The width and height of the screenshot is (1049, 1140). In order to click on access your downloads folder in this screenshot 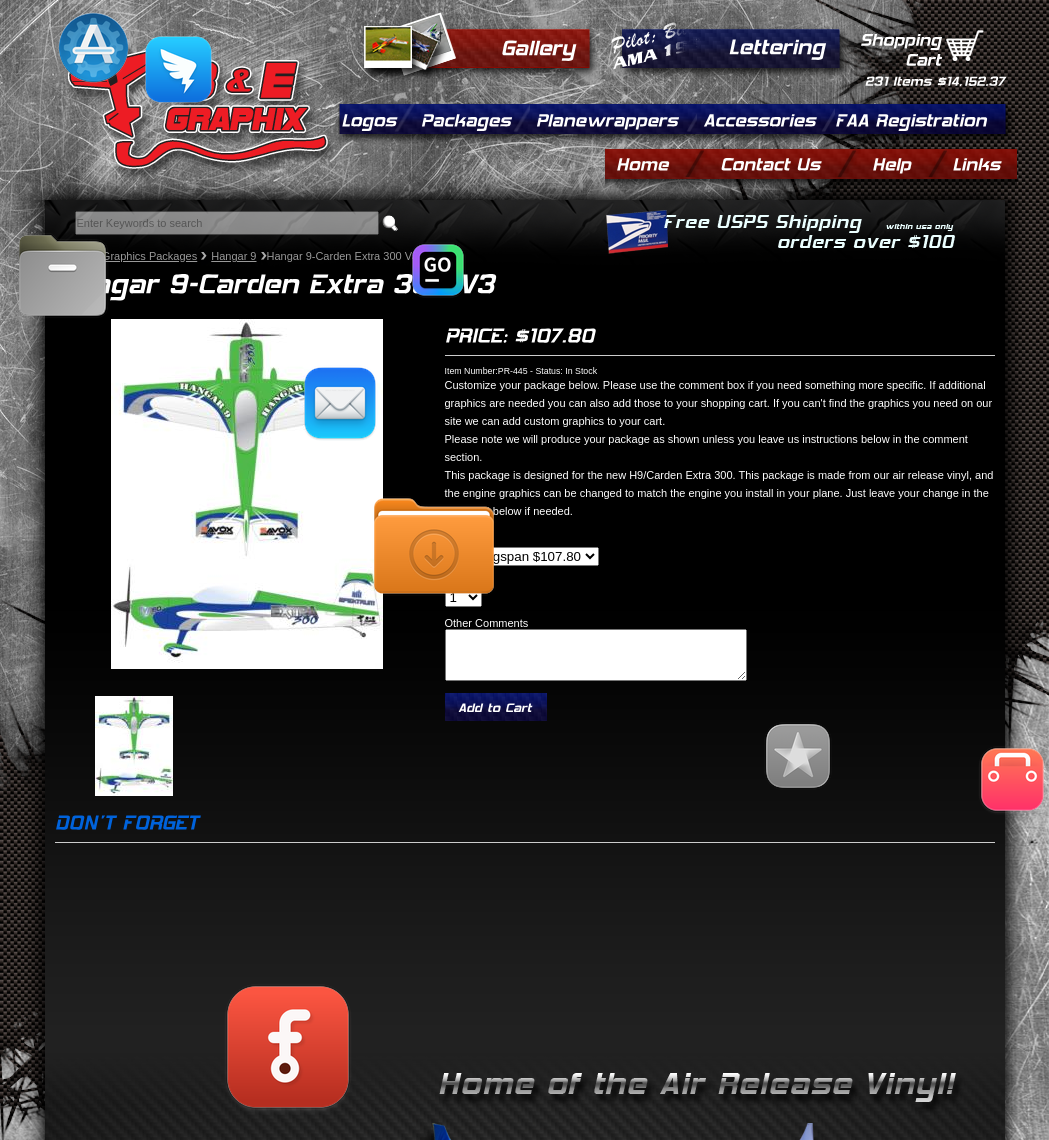, I will do `click(434, 546)`.